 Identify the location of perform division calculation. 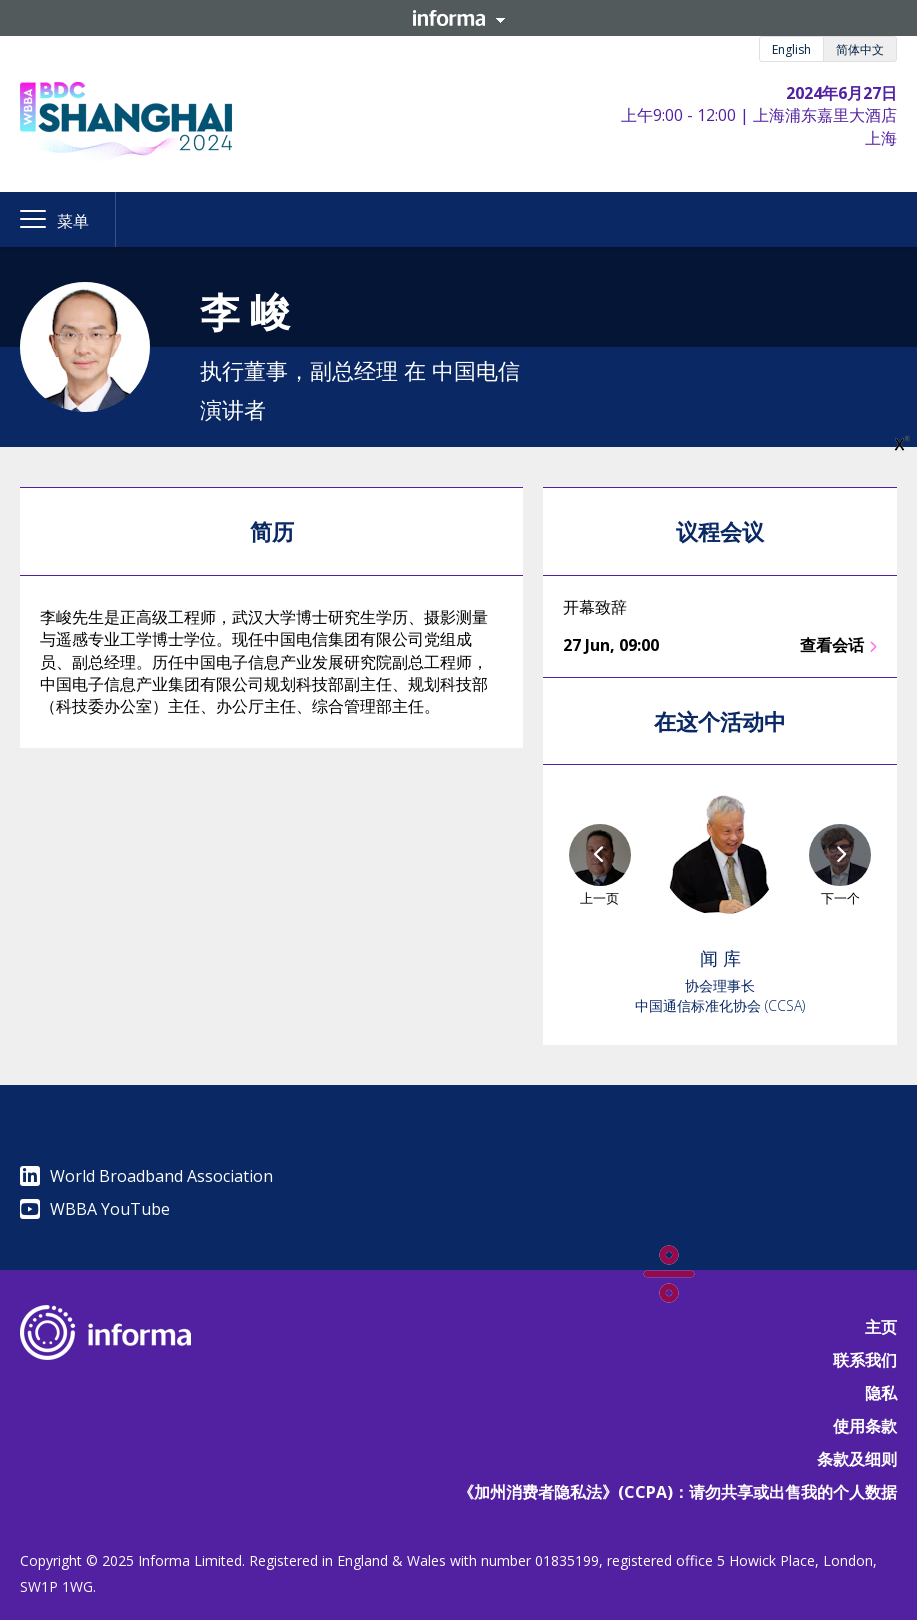
(669, 1274).